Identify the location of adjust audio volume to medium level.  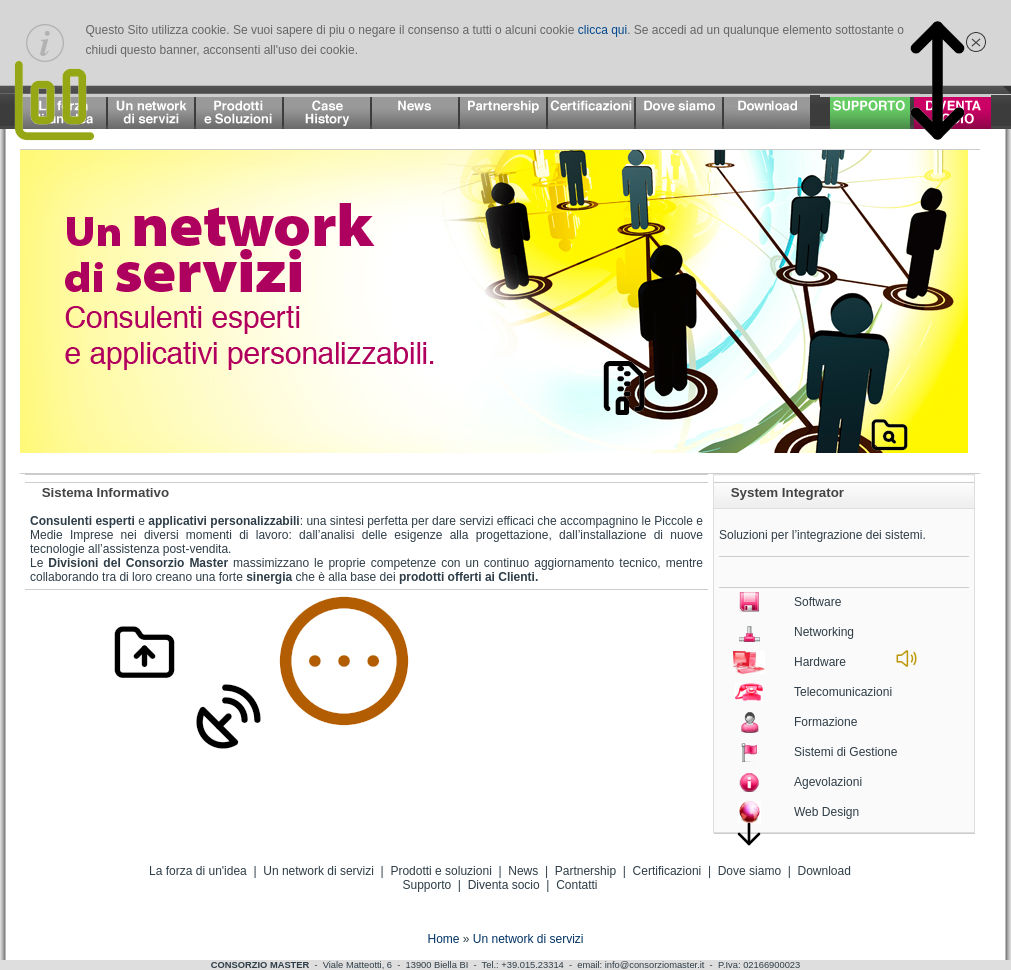
(906, 658).